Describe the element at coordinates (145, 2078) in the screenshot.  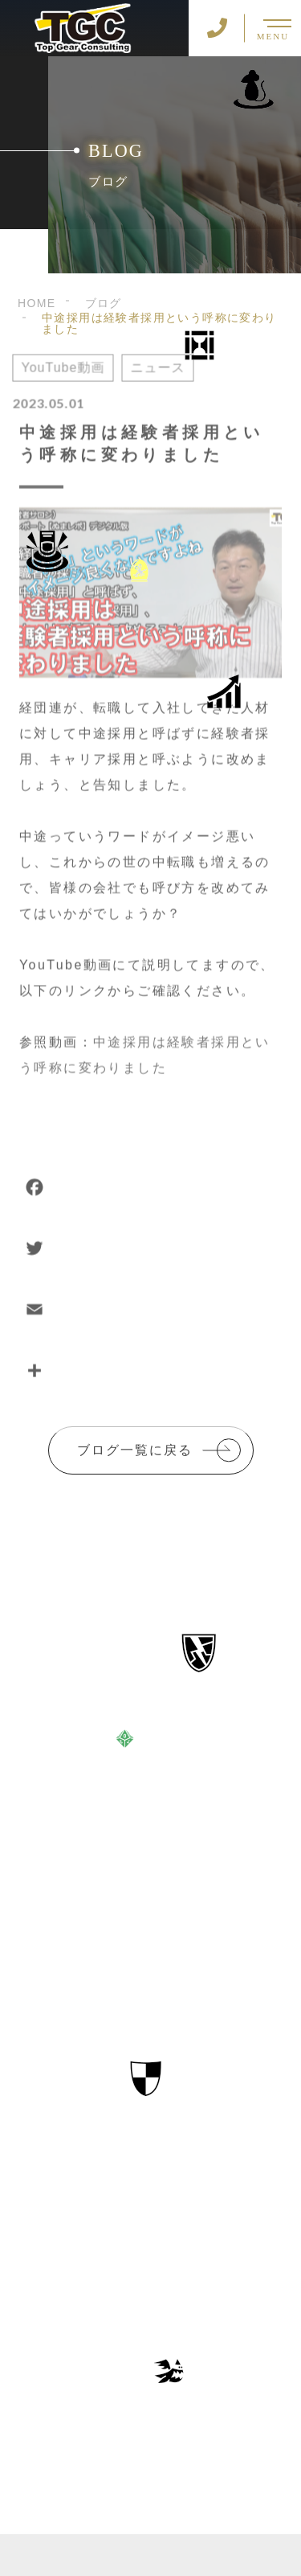
I see `indicates verified or protected status` at that location.